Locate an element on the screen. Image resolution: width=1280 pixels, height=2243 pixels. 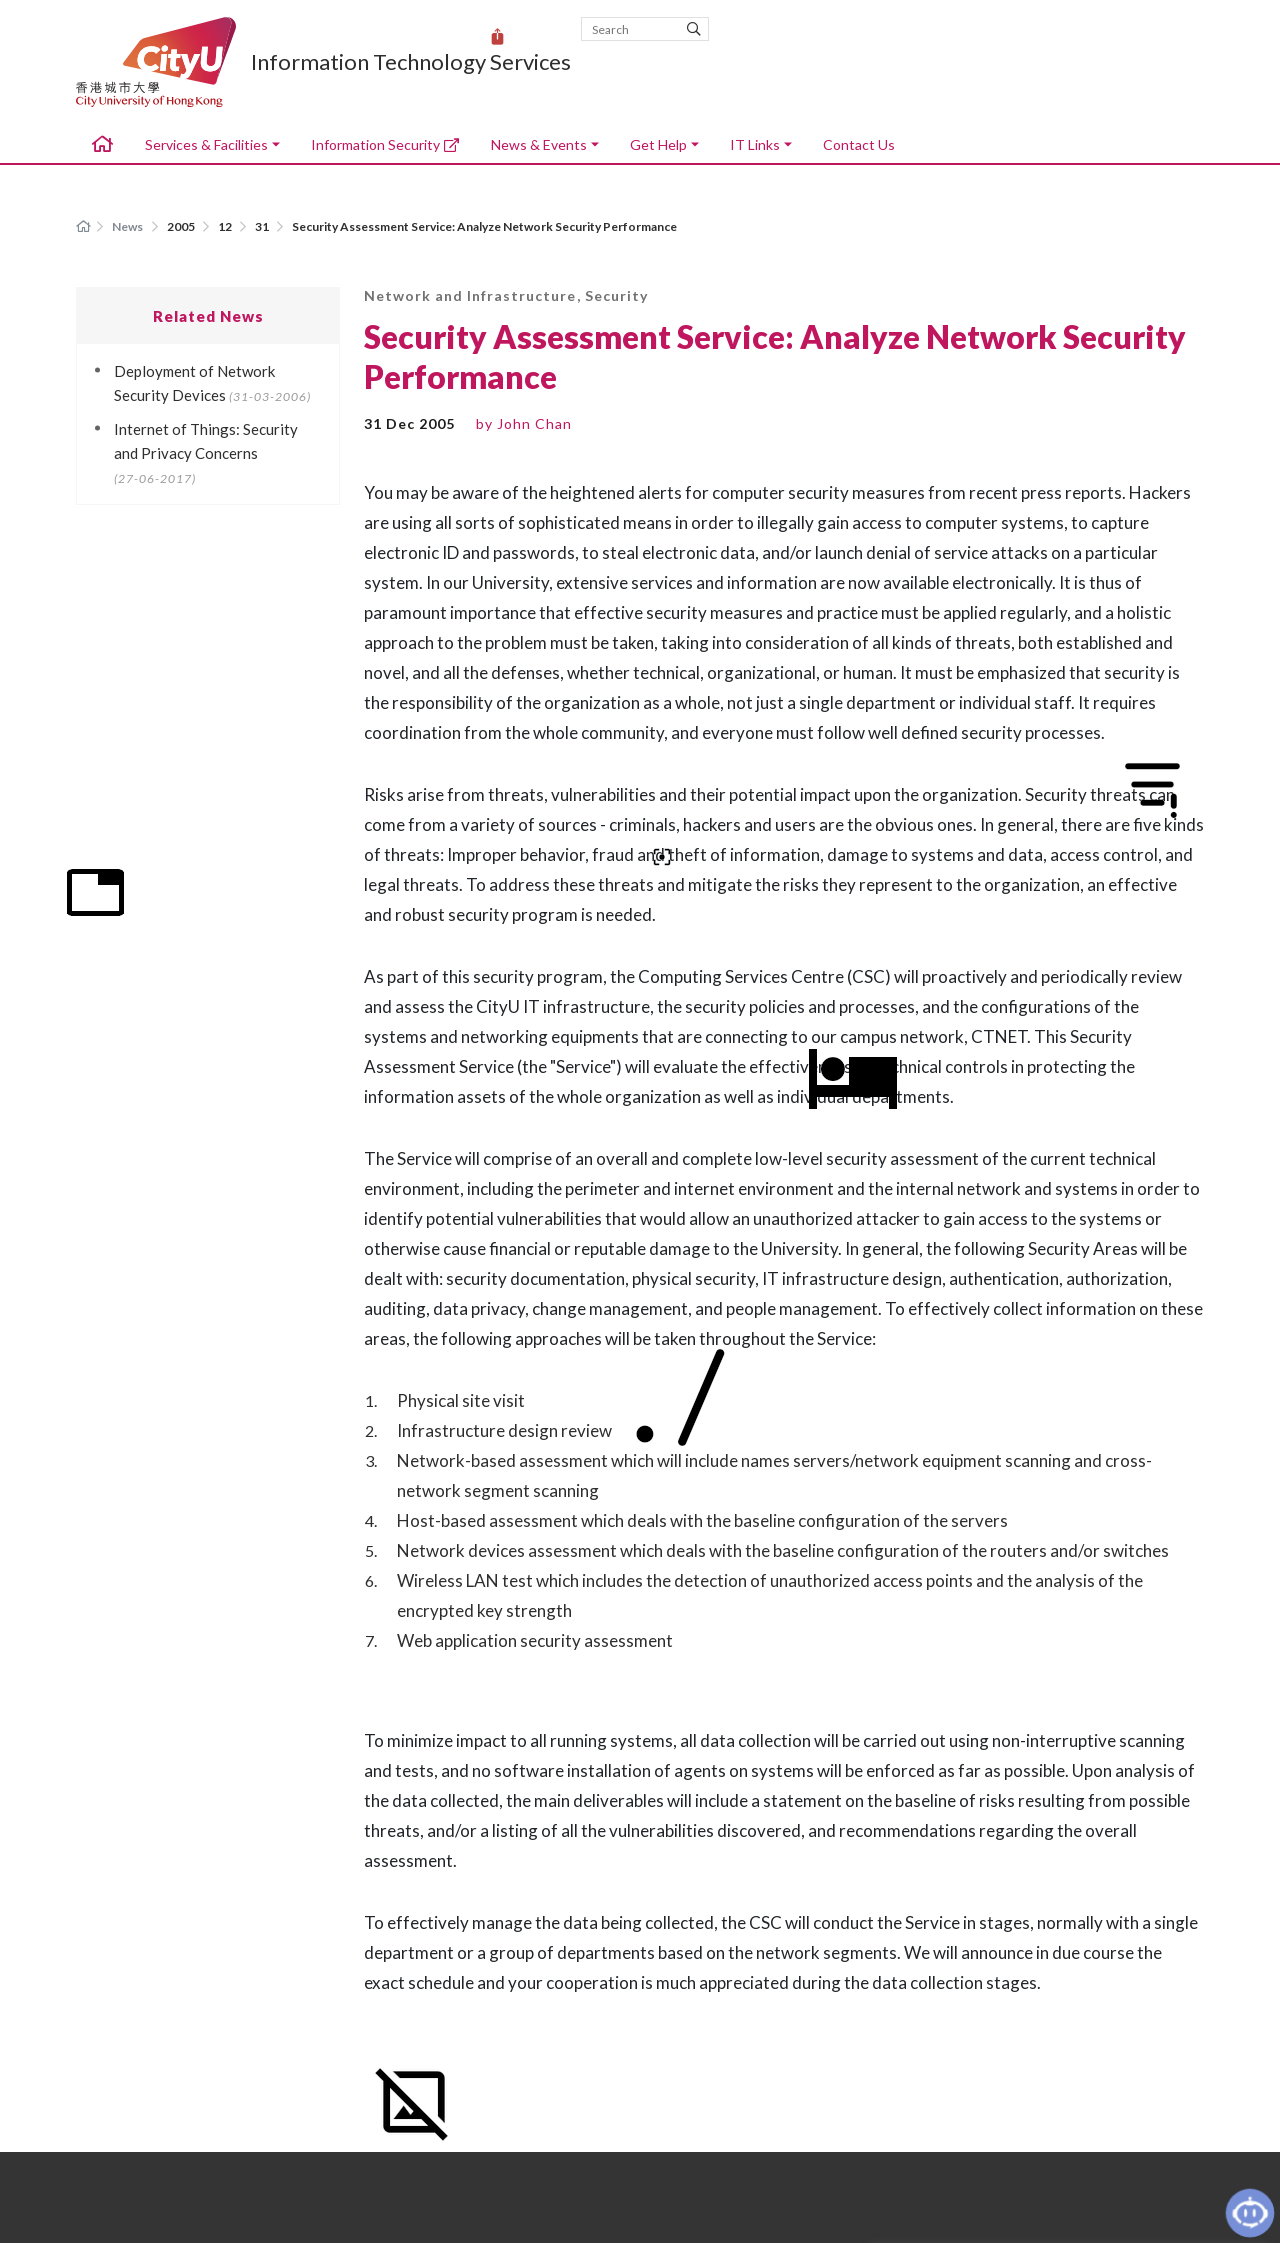
find nearby hotels or accommodations is located at coordinates (853, 1077).